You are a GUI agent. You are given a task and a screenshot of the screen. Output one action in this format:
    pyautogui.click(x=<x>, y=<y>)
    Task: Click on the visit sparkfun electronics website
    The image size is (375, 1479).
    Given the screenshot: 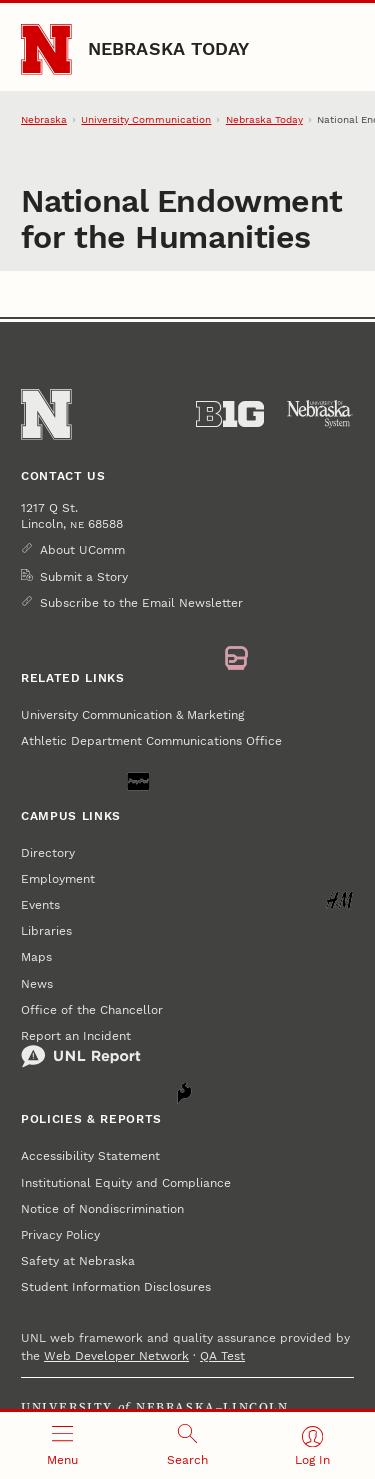 What is the action you would take?
    pyautogui.click(x=184, y=1093)
    